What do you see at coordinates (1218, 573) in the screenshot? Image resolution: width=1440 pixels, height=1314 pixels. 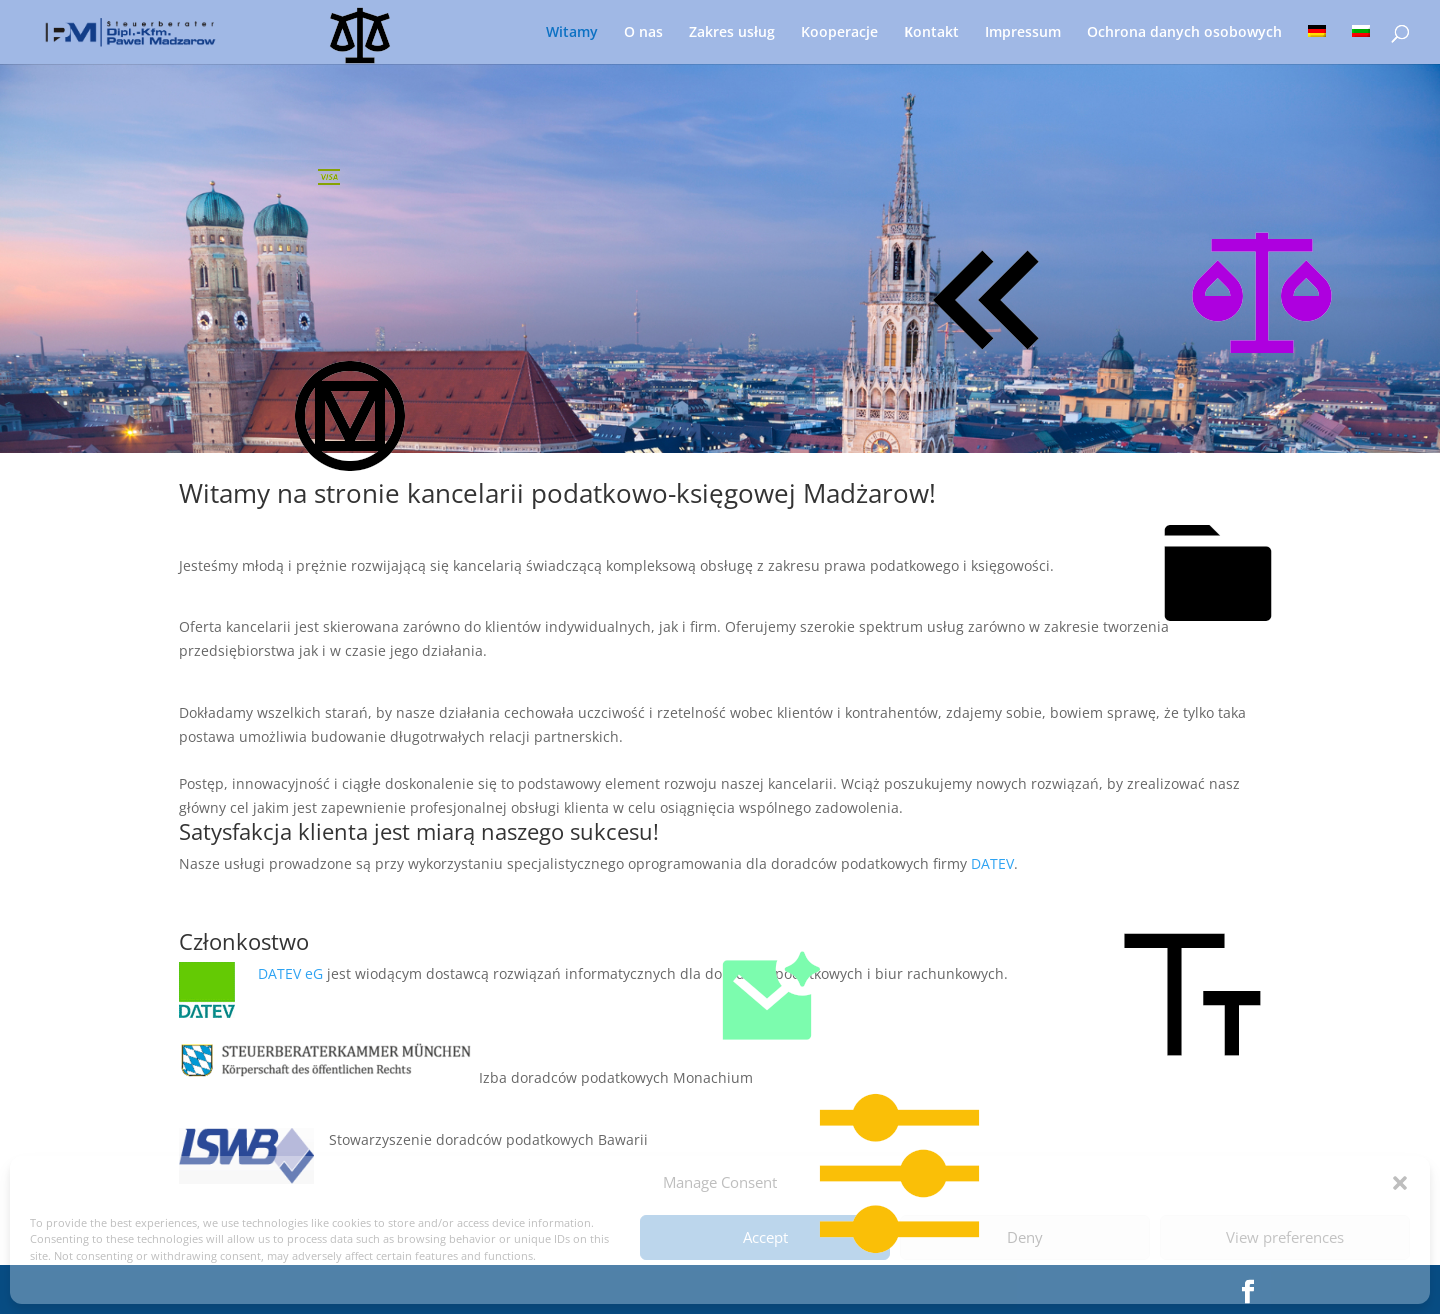 I see `open folder to view files` at bounding box center [1218, 573].